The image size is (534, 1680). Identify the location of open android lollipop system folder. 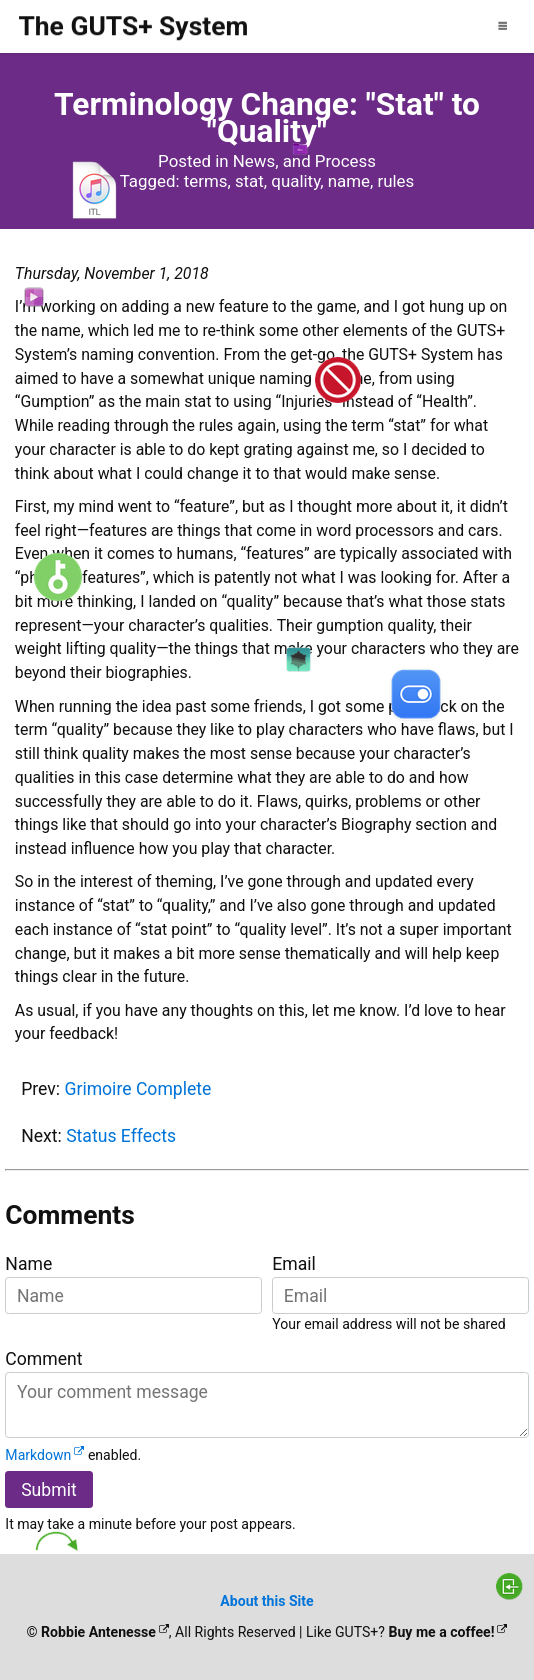
(300, 149).